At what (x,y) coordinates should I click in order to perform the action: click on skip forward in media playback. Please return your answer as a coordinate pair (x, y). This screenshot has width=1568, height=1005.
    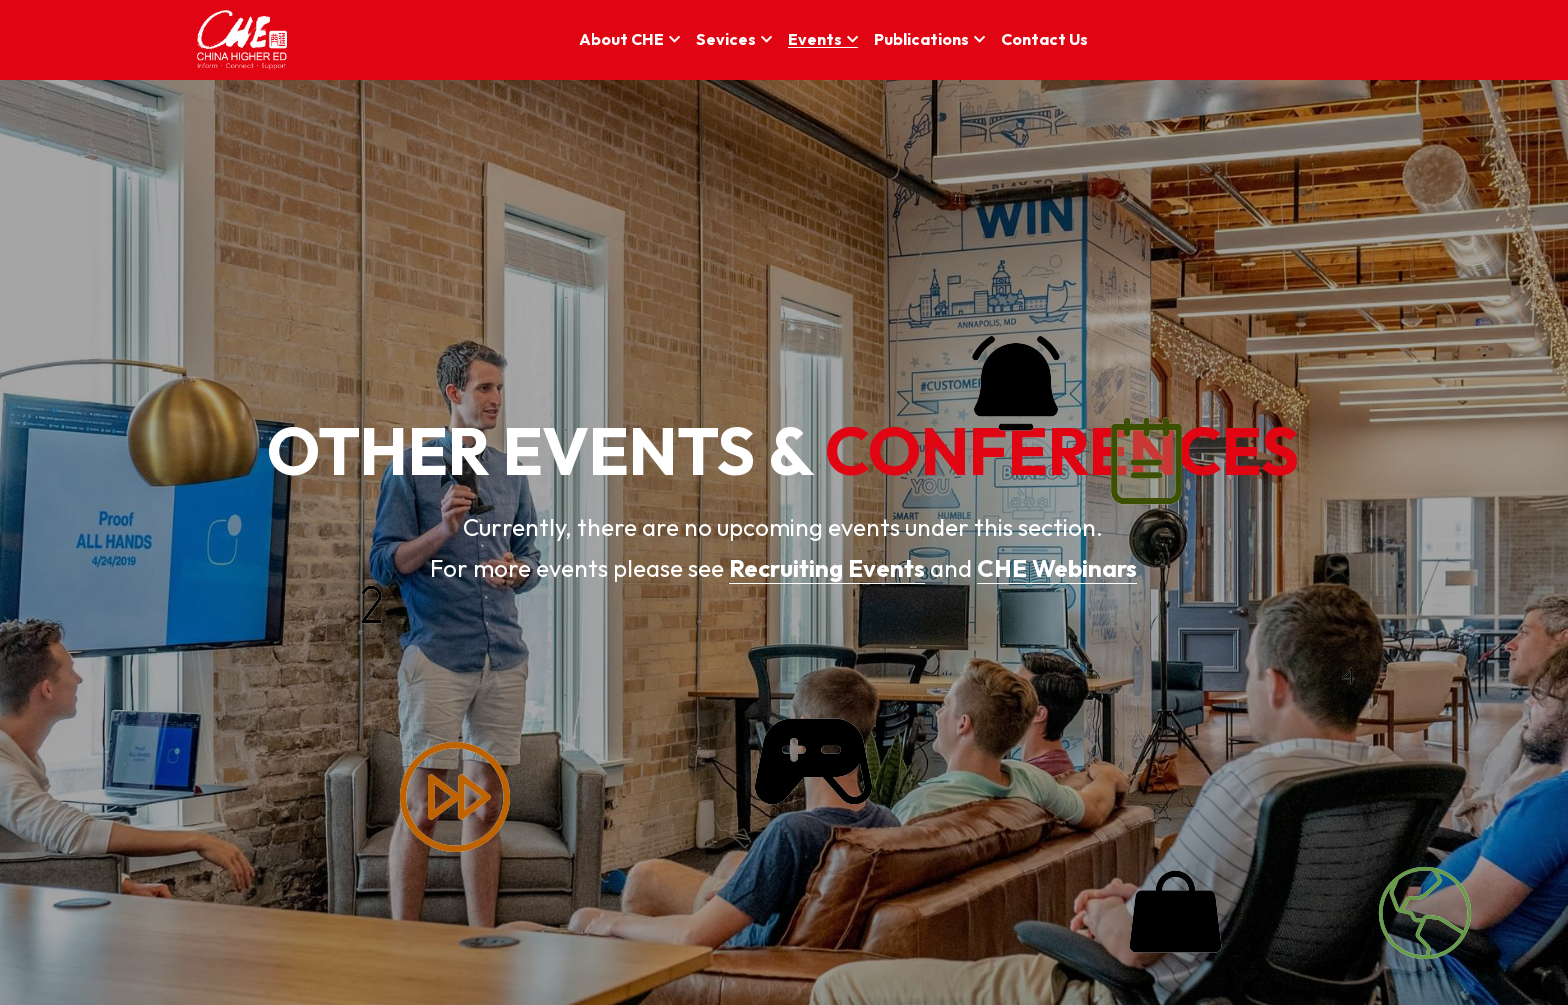
    Looking at the image, I should click on (455, 797).